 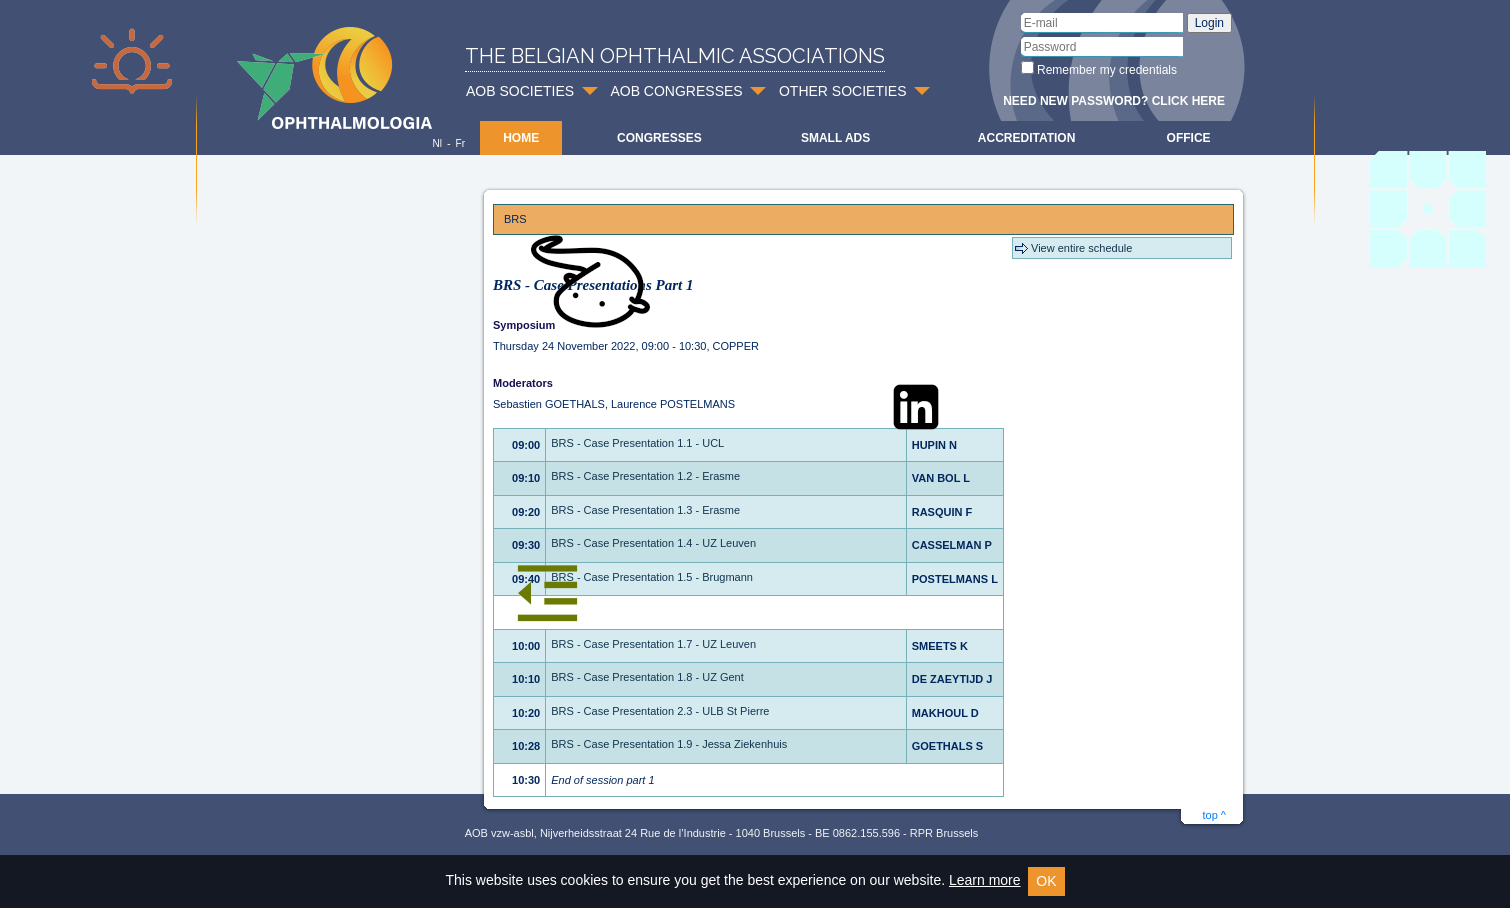 What do you see at coordinates (916, 407) in the screenshot?
I see `open linkedin profile` at bounding box center [916, 407].